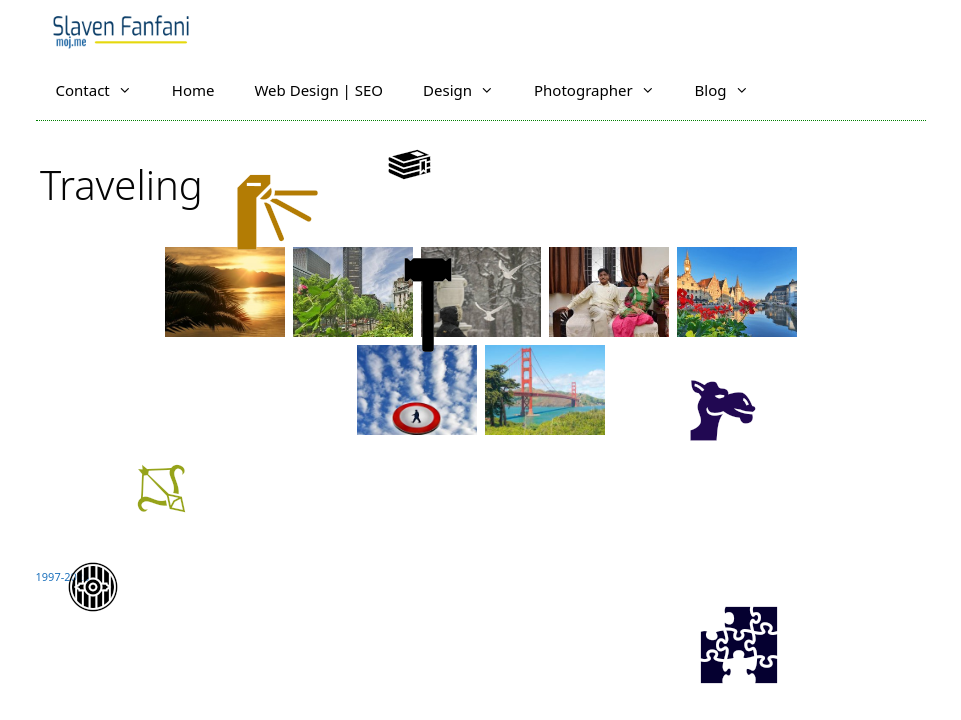 The image size is (961, 720). I want to click on select bow and arrow weapon, so click(161, 488).